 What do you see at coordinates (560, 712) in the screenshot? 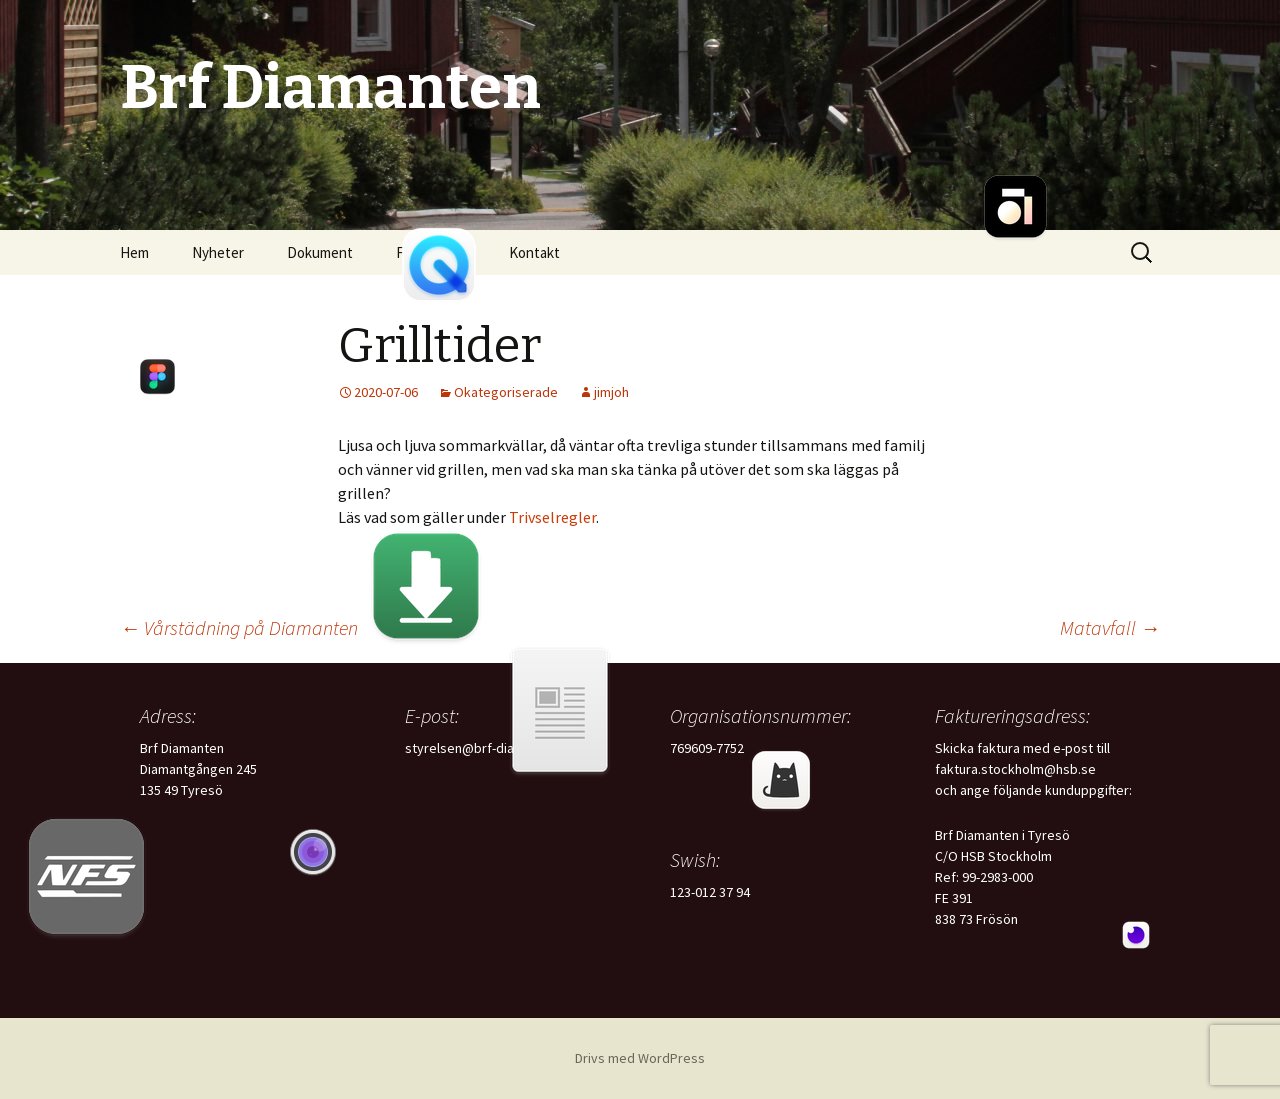
I see `document template file type` at bounding box center [560, 712].